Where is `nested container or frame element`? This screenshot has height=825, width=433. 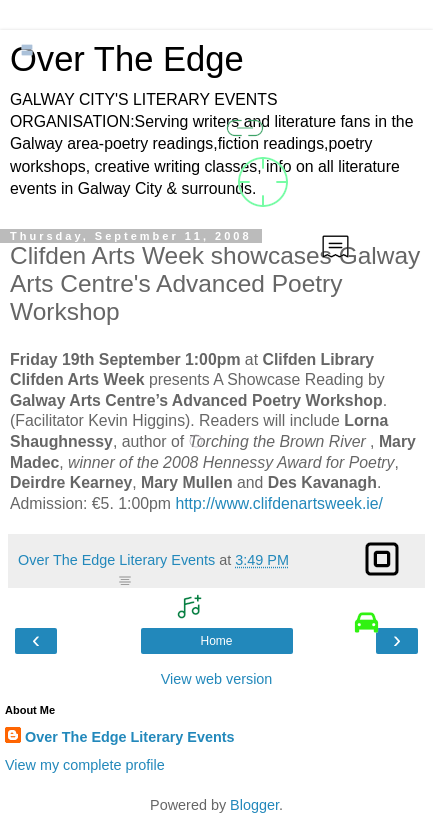 nested container or frame element is located at coordinates (382, 559).